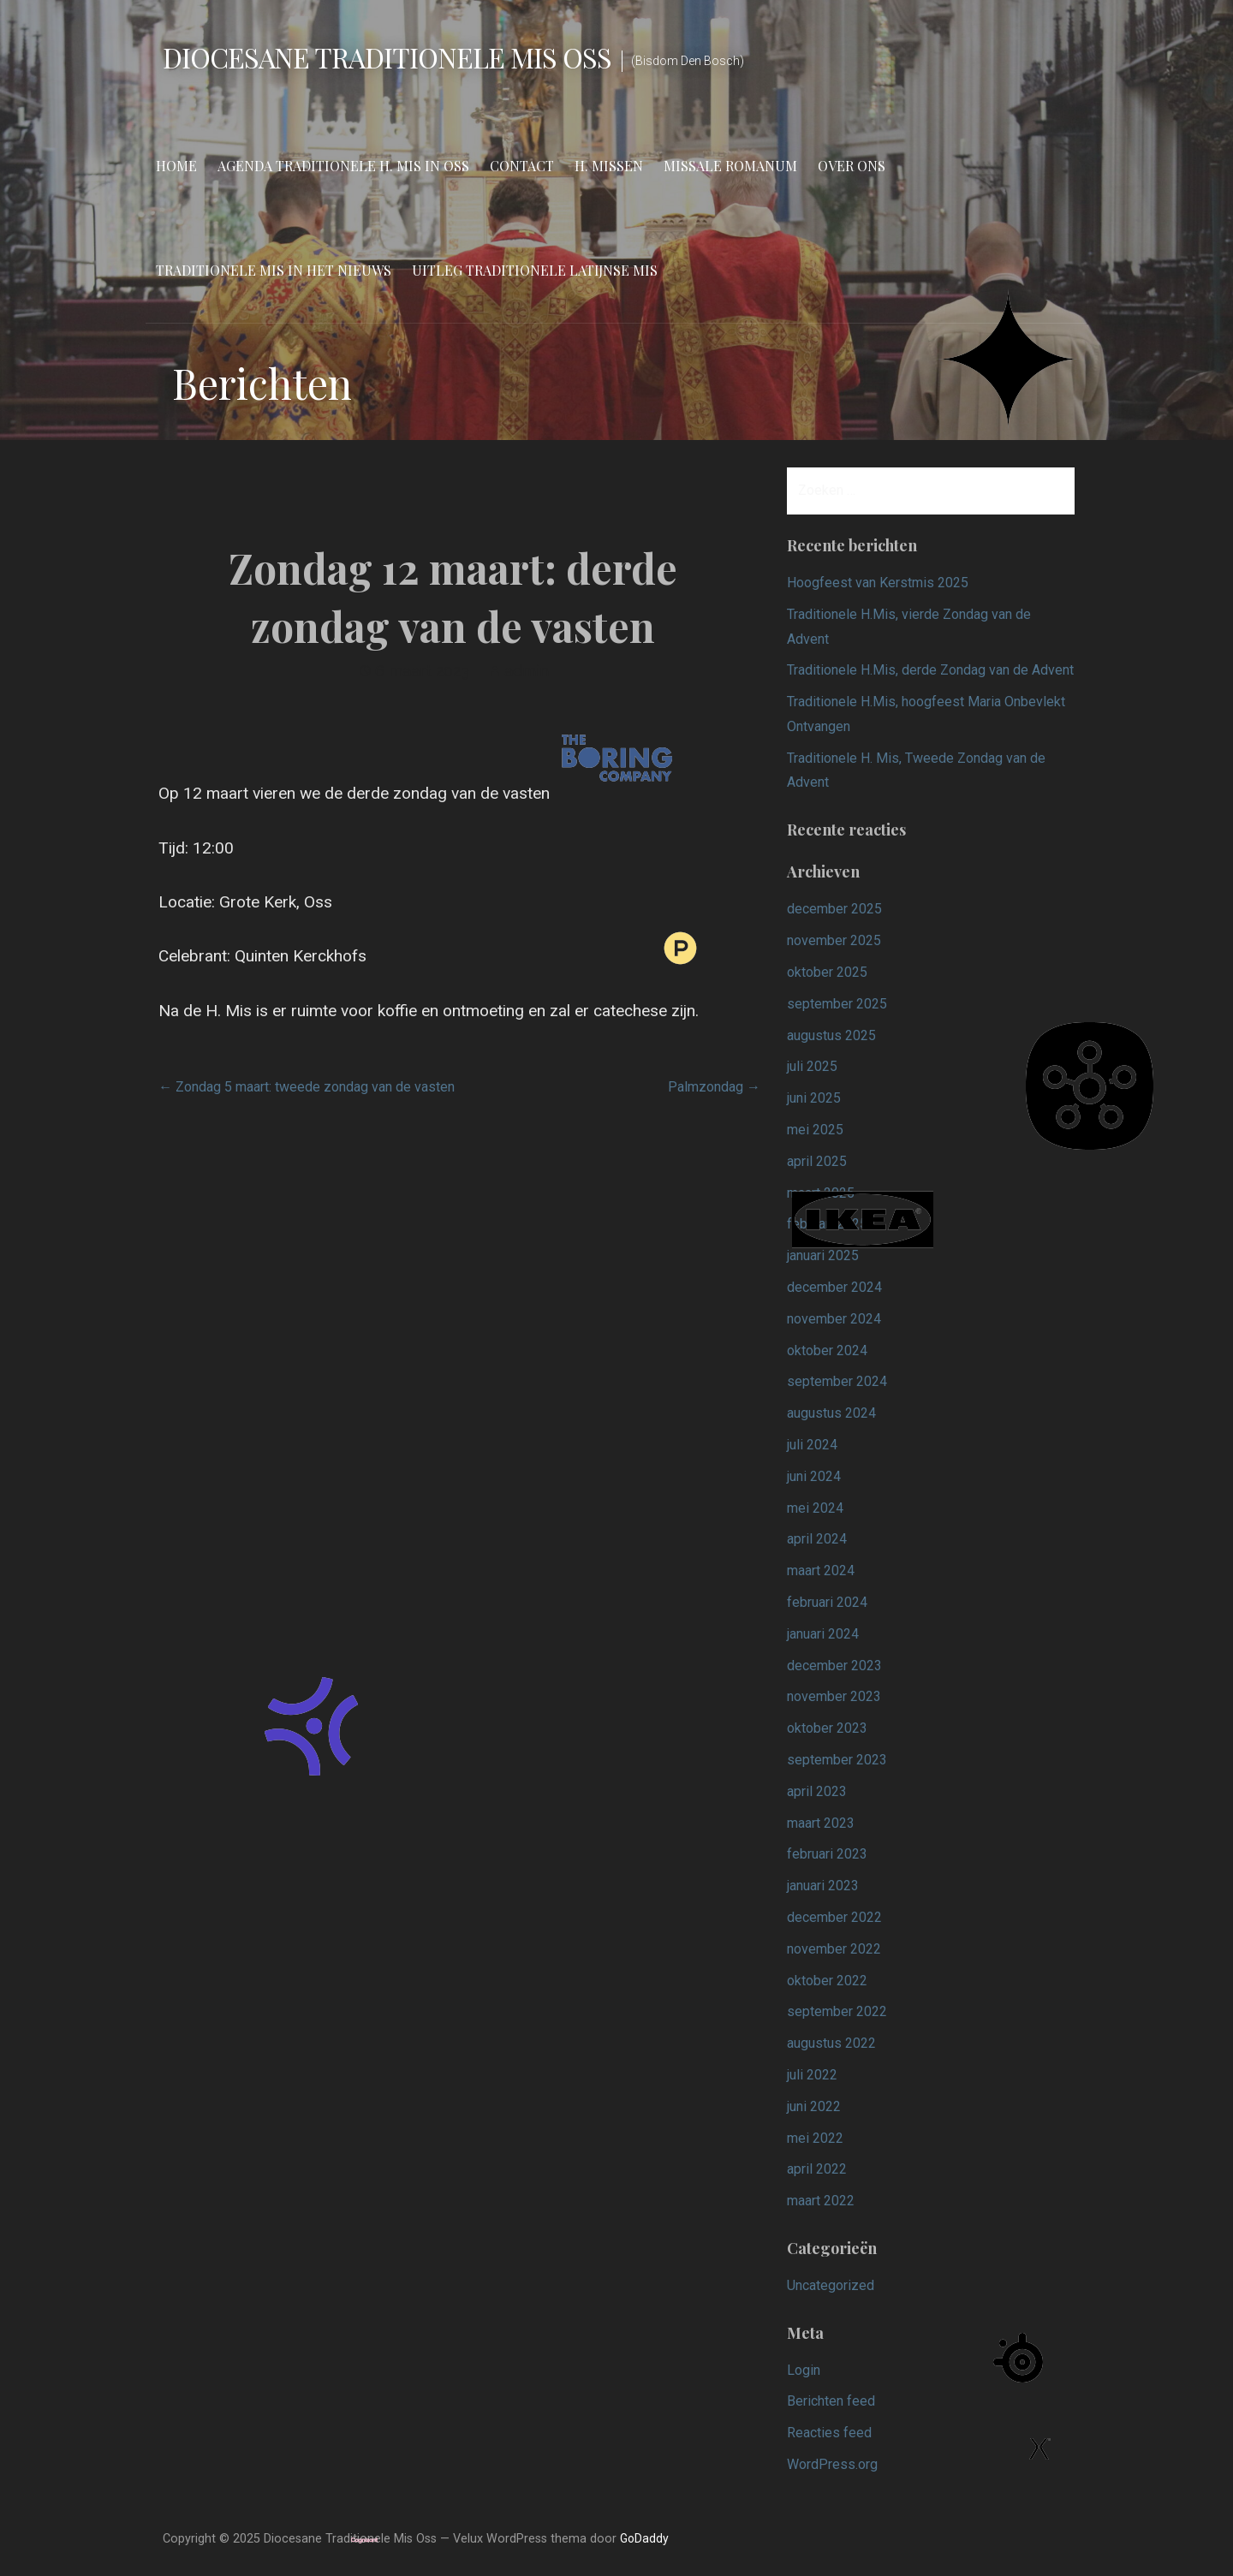 This screenshot has height=2576, width=1233. I want to click on chemex brand logo, so click(1039, 2448).